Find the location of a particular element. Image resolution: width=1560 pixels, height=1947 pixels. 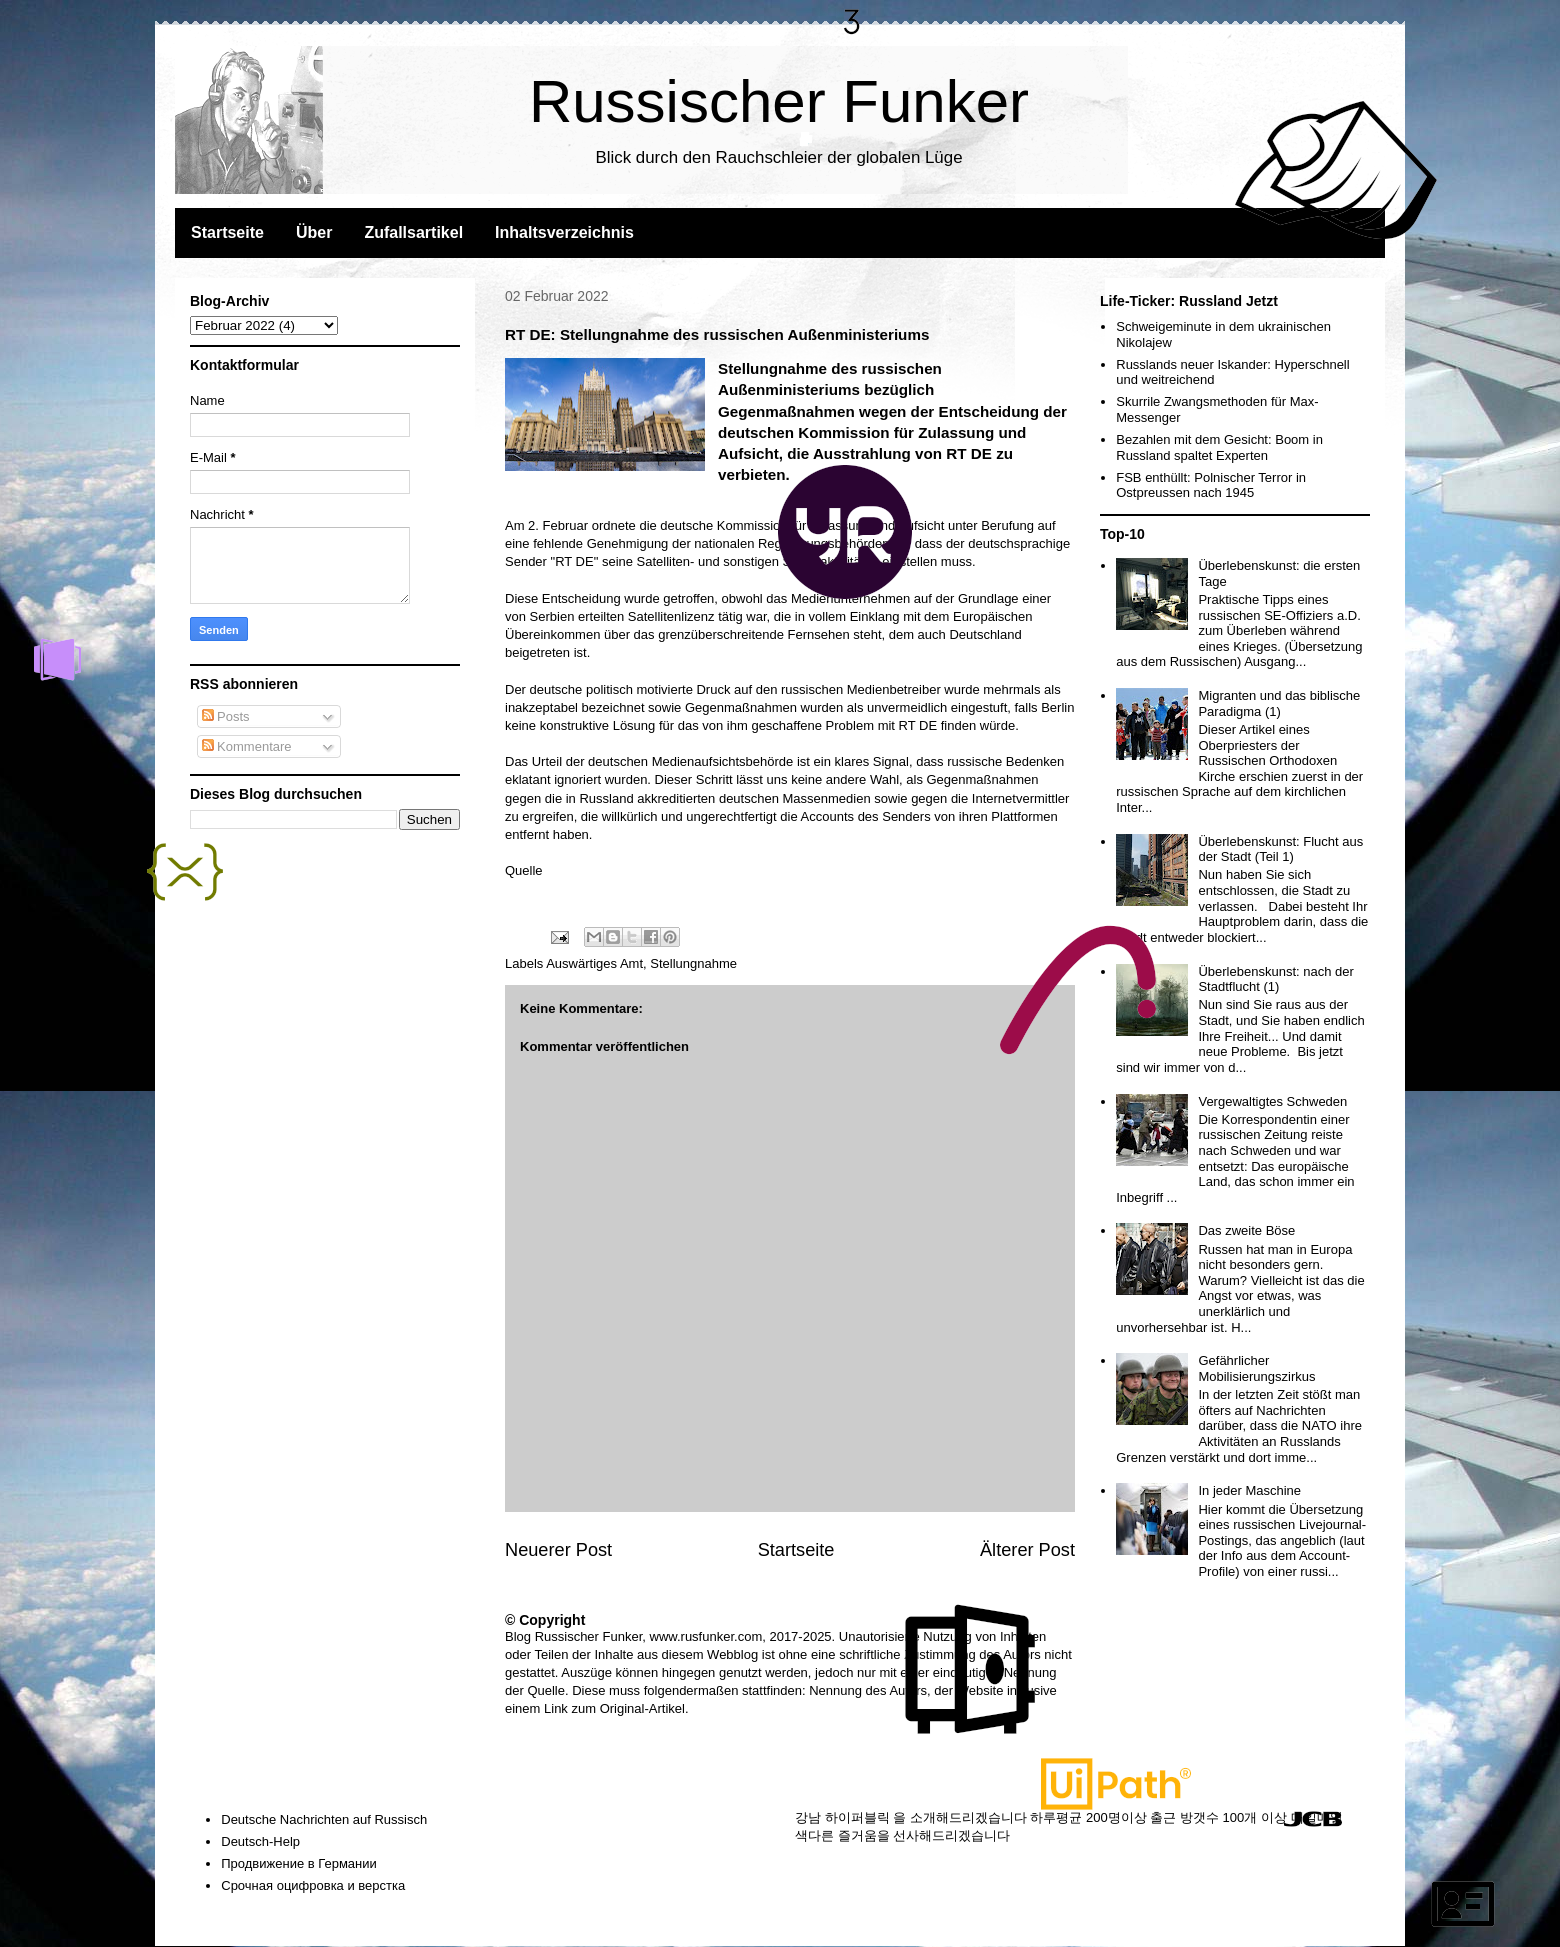

select number 3 from a list or sequence is located at coordinates (851, 21).